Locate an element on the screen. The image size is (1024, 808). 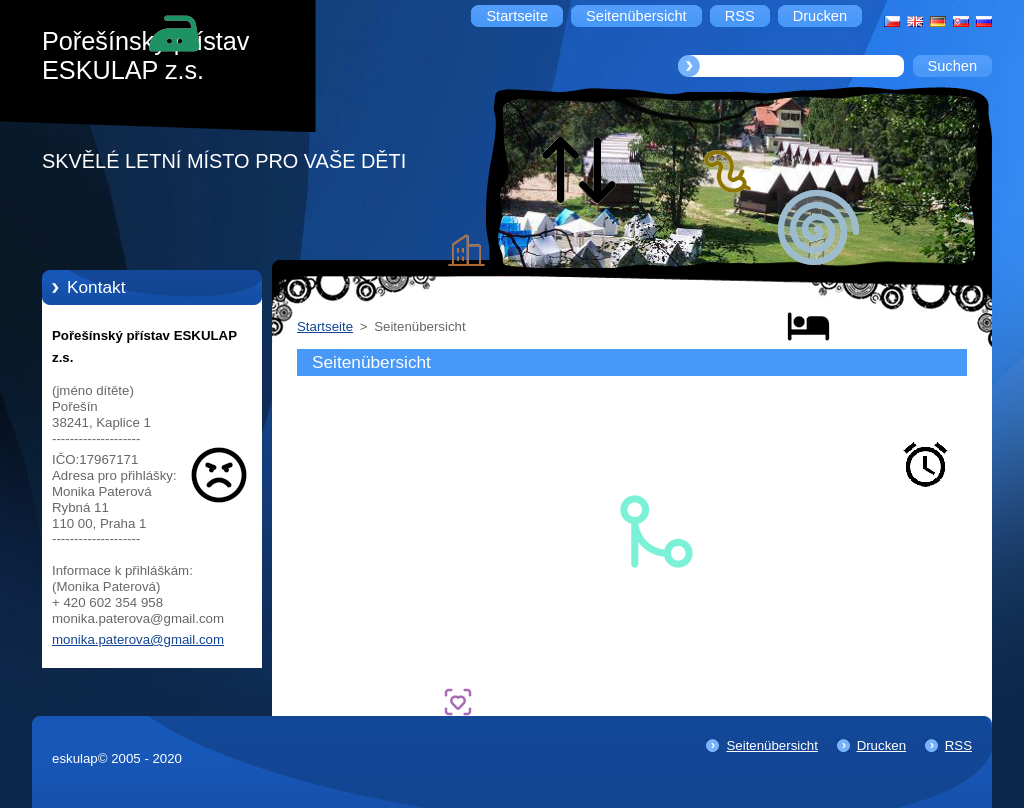
set an alarm or timer is located at coordinates (925, 464).